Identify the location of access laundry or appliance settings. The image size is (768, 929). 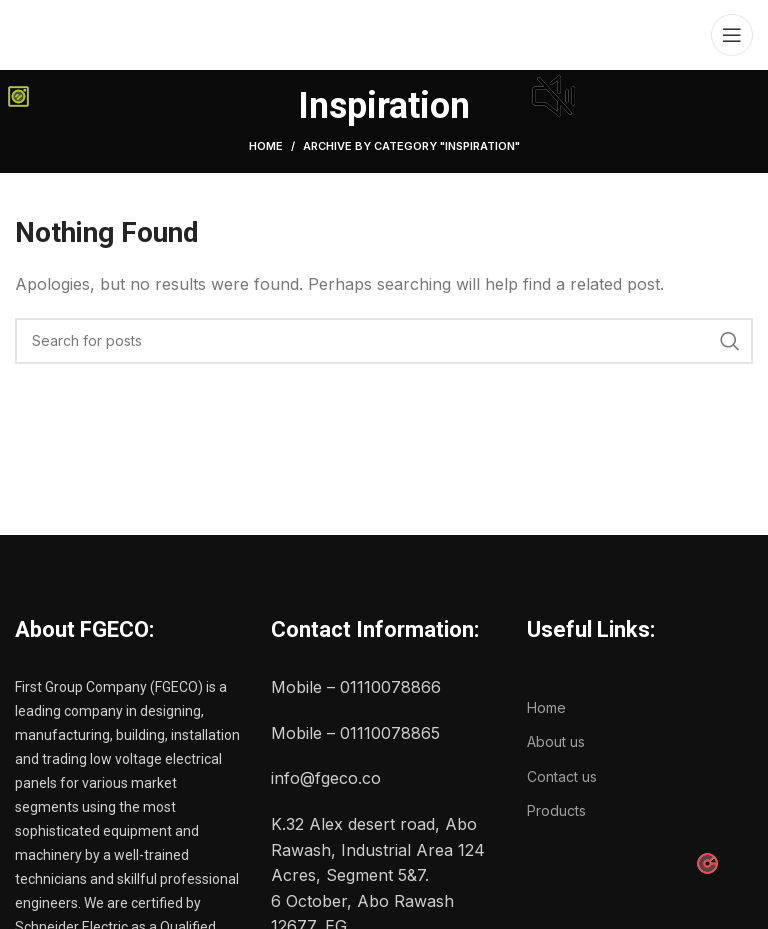
(18, 96).